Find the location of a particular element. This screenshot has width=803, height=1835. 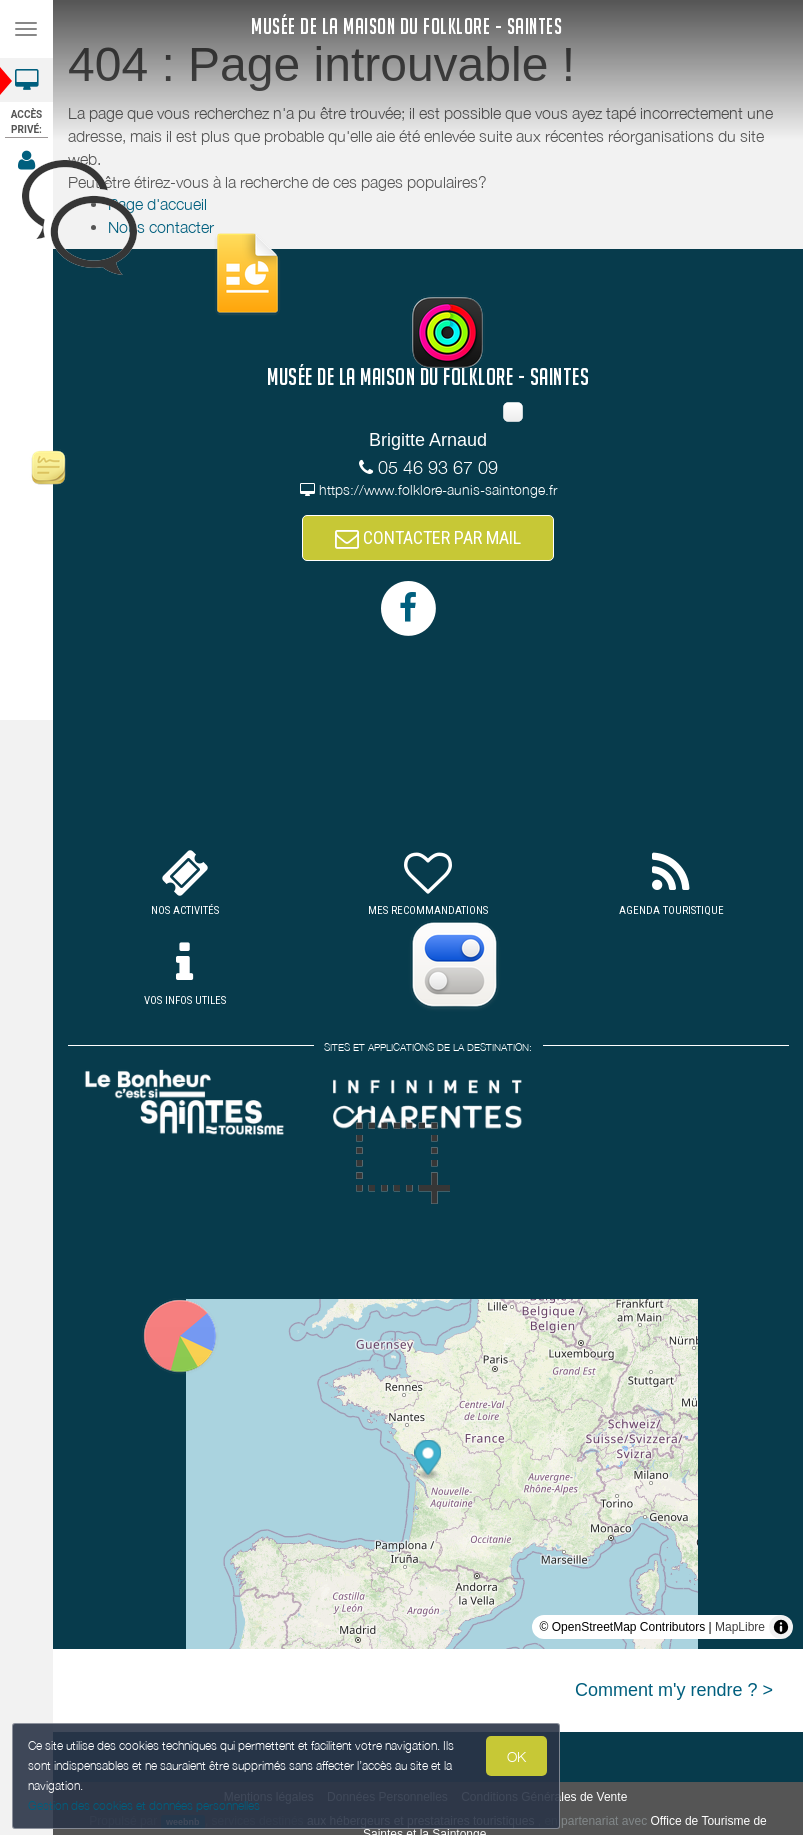

open messaging or chat application is located at coordinates (79, 217).